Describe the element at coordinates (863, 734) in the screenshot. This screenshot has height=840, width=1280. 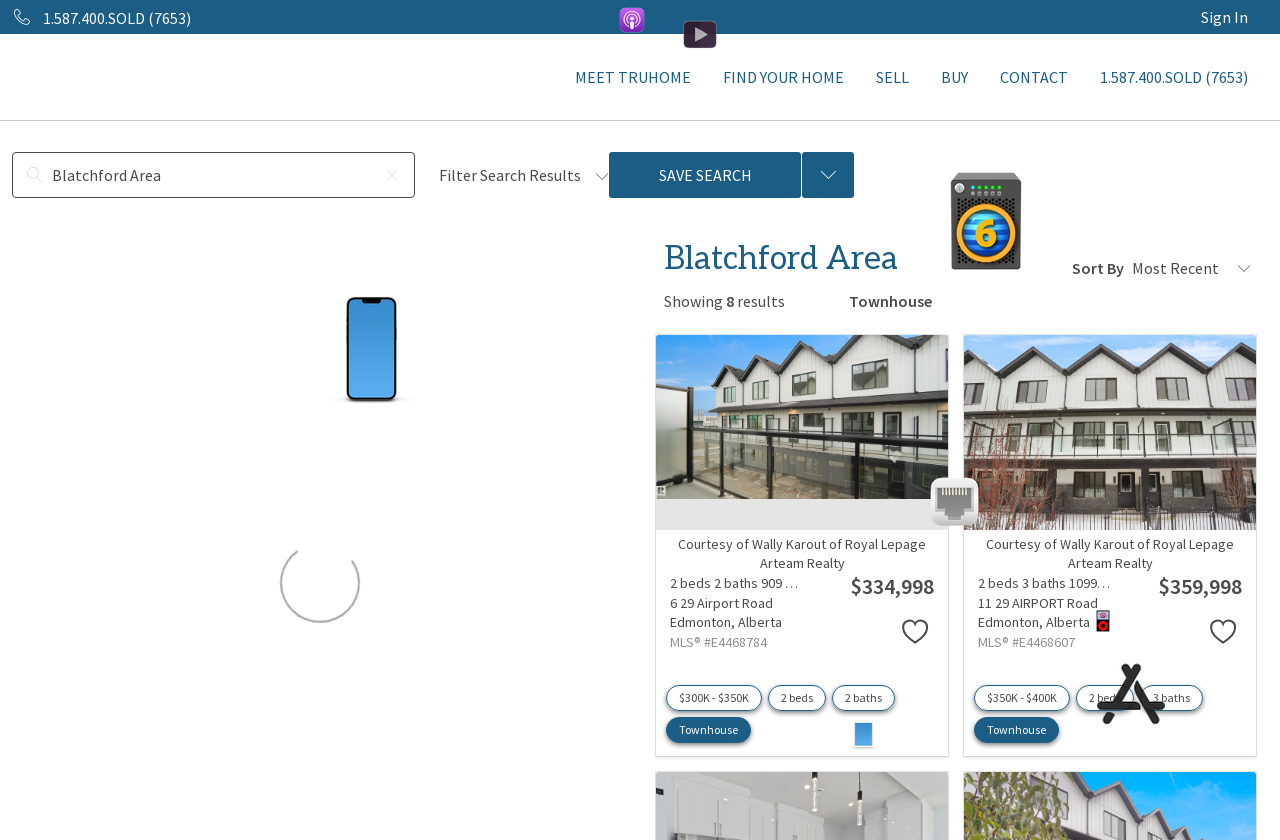
I see `iPad device icon for system identification` at that location.